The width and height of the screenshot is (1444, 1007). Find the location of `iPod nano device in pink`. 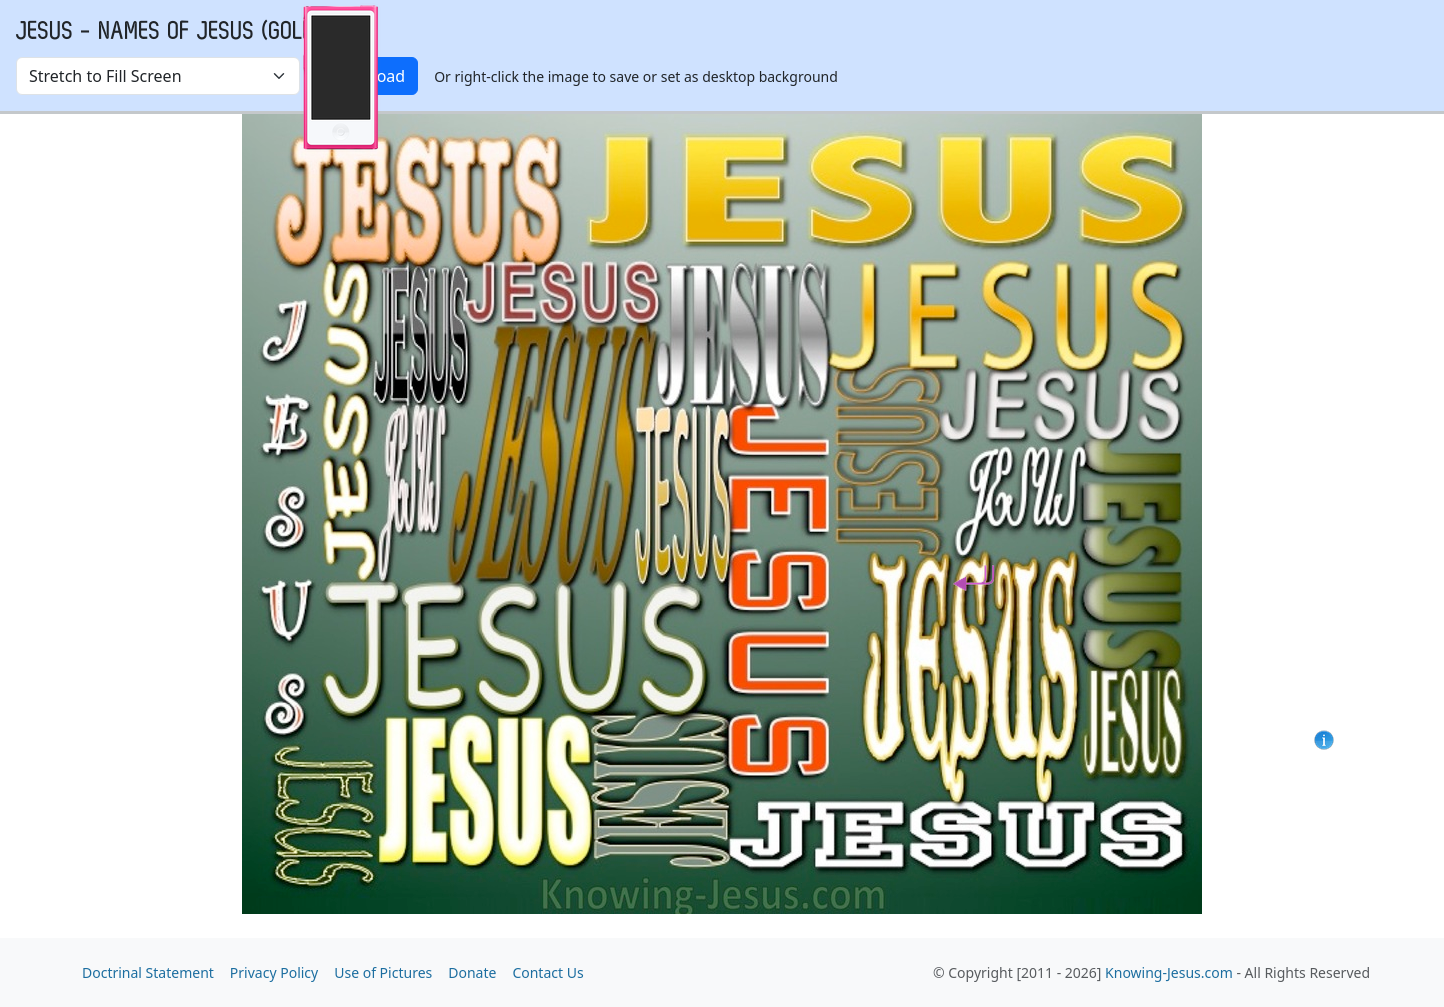

iPod nano device in pink is located at coordinates (340, 77).